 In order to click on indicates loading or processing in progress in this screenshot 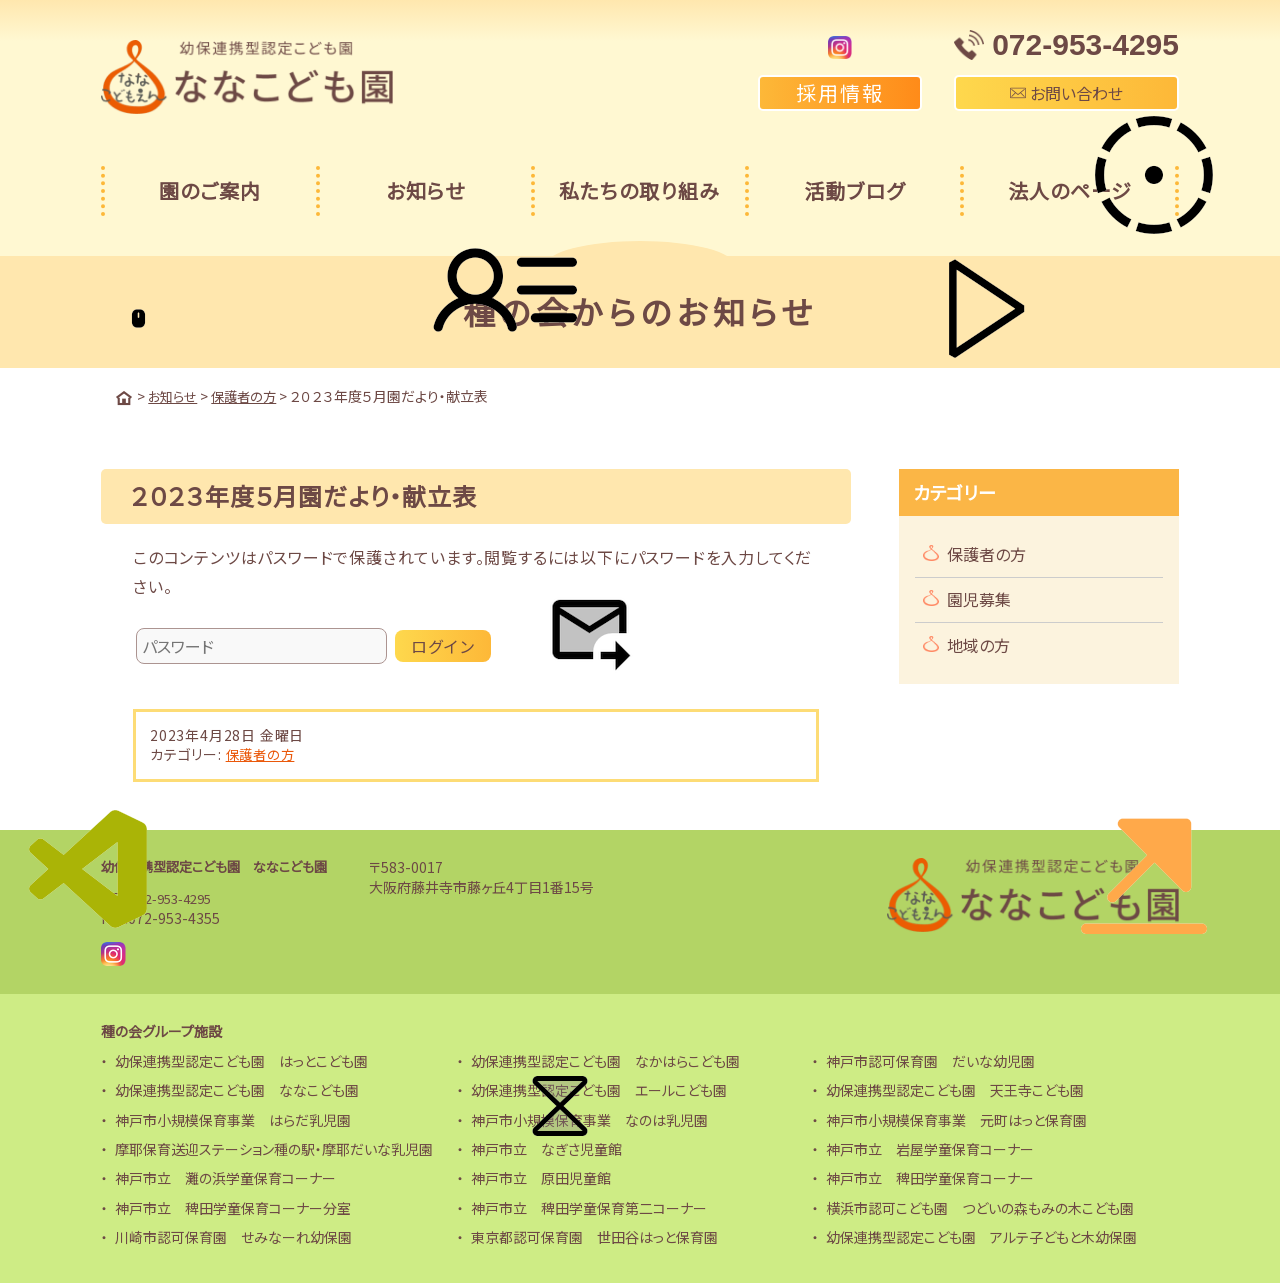, I will do `click(560, 1106)`.